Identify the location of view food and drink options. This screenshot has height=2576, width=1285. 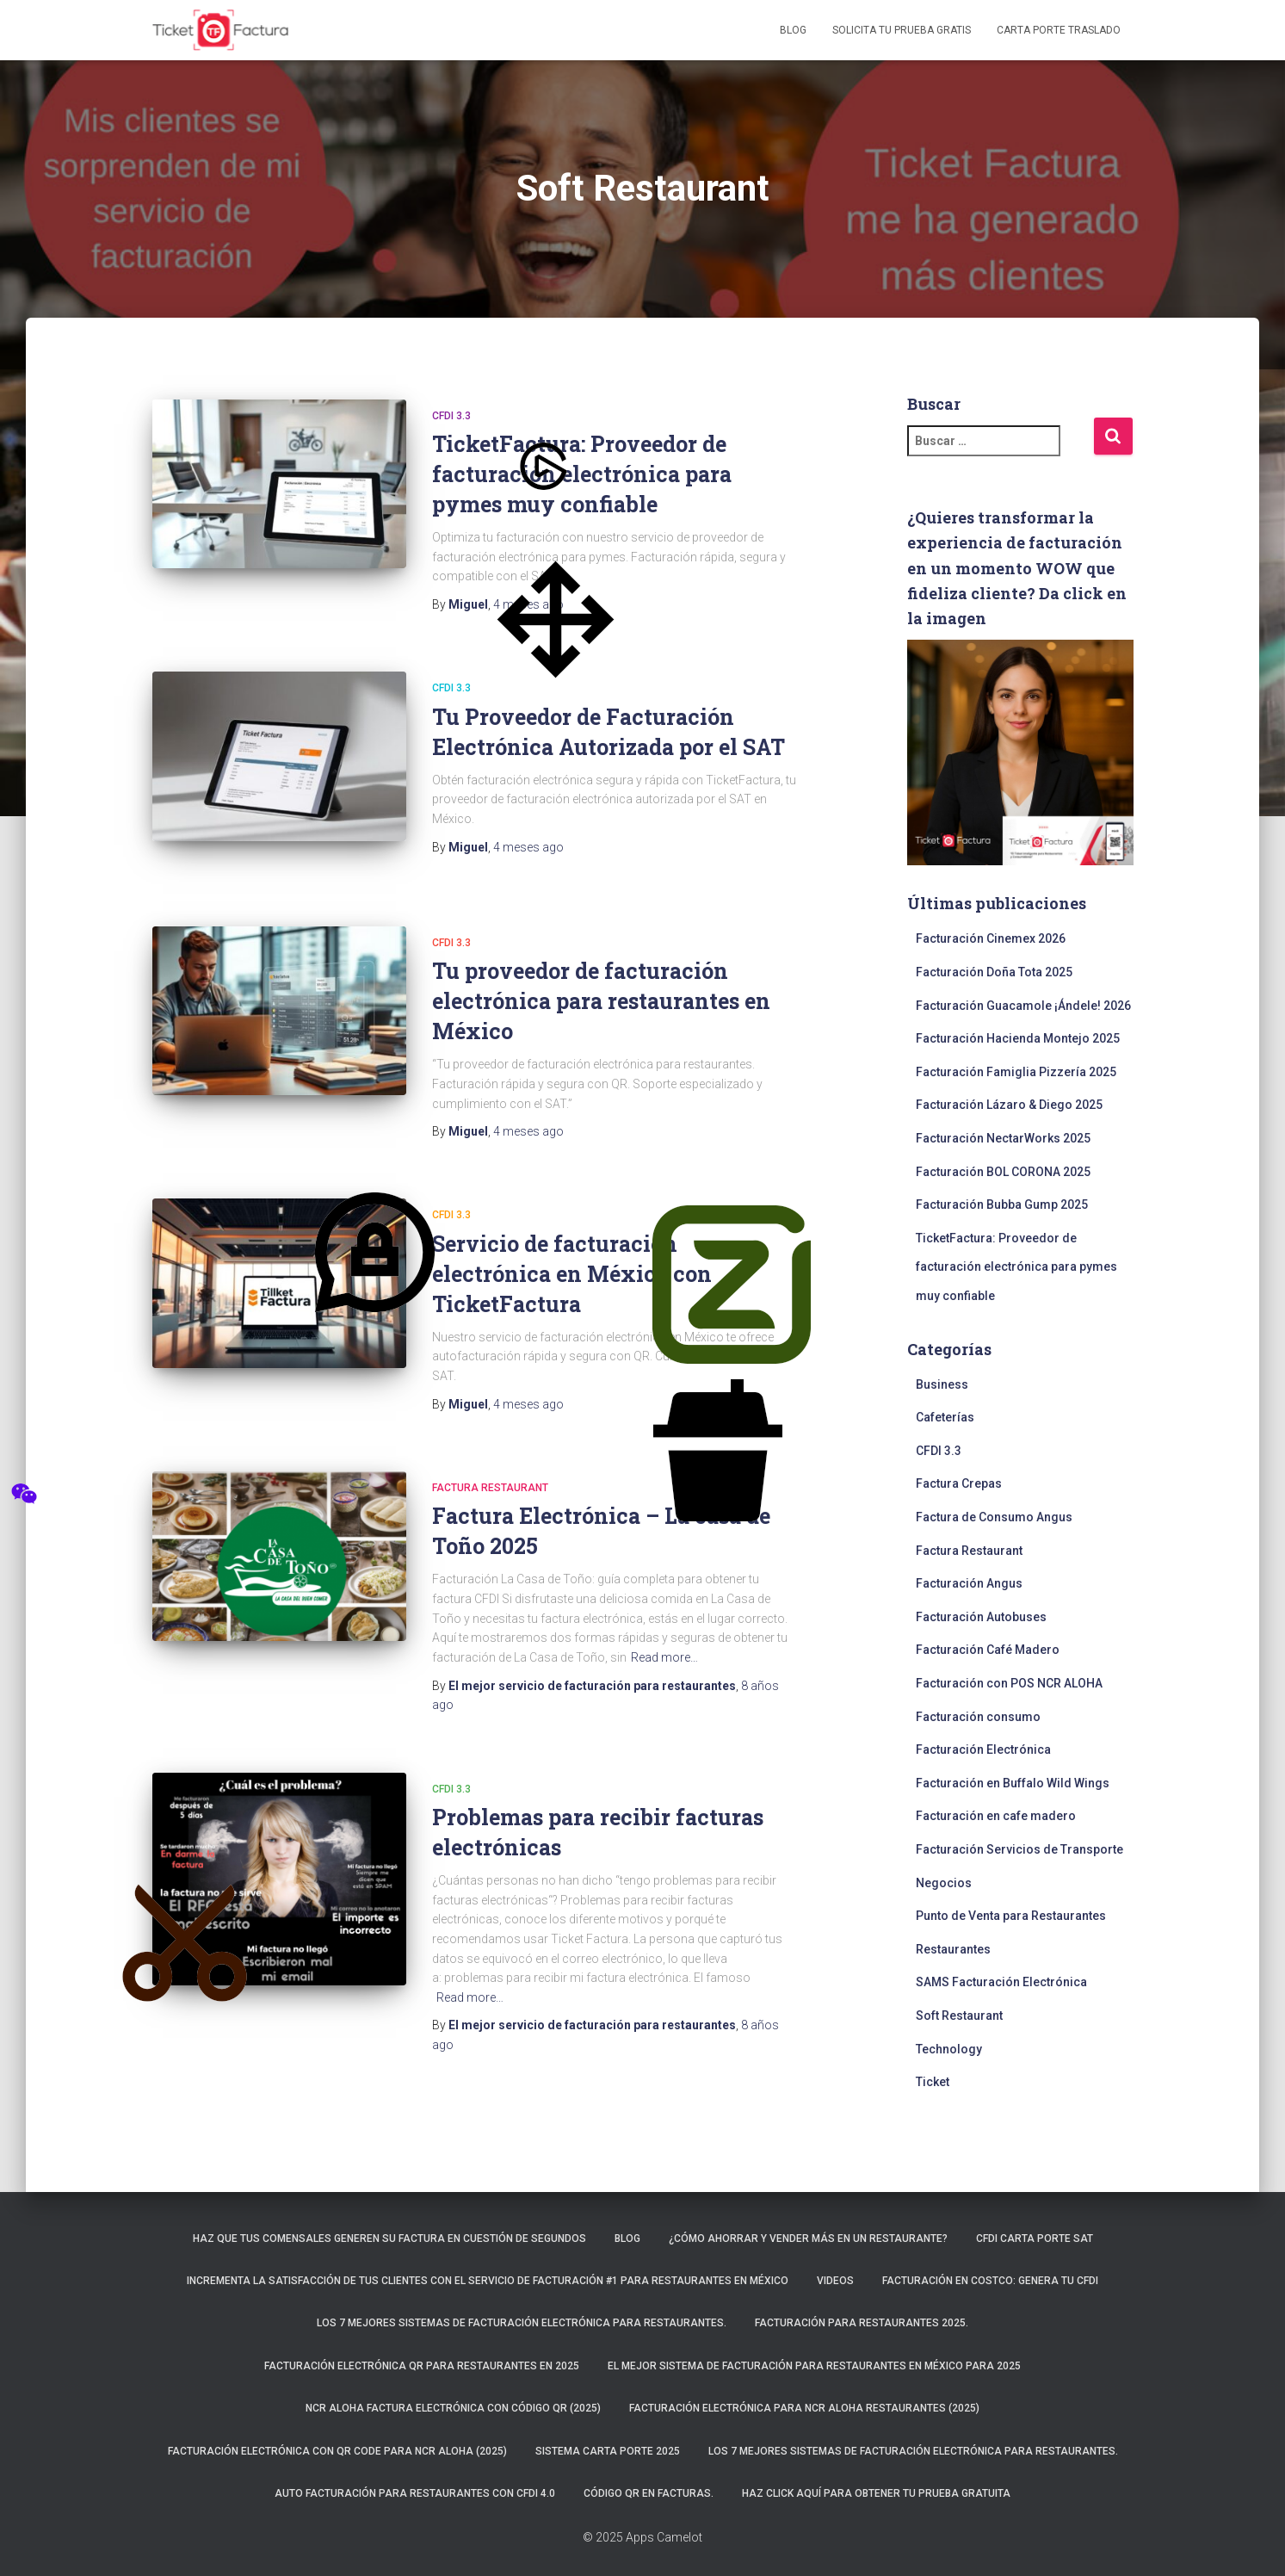
(718, 1457).